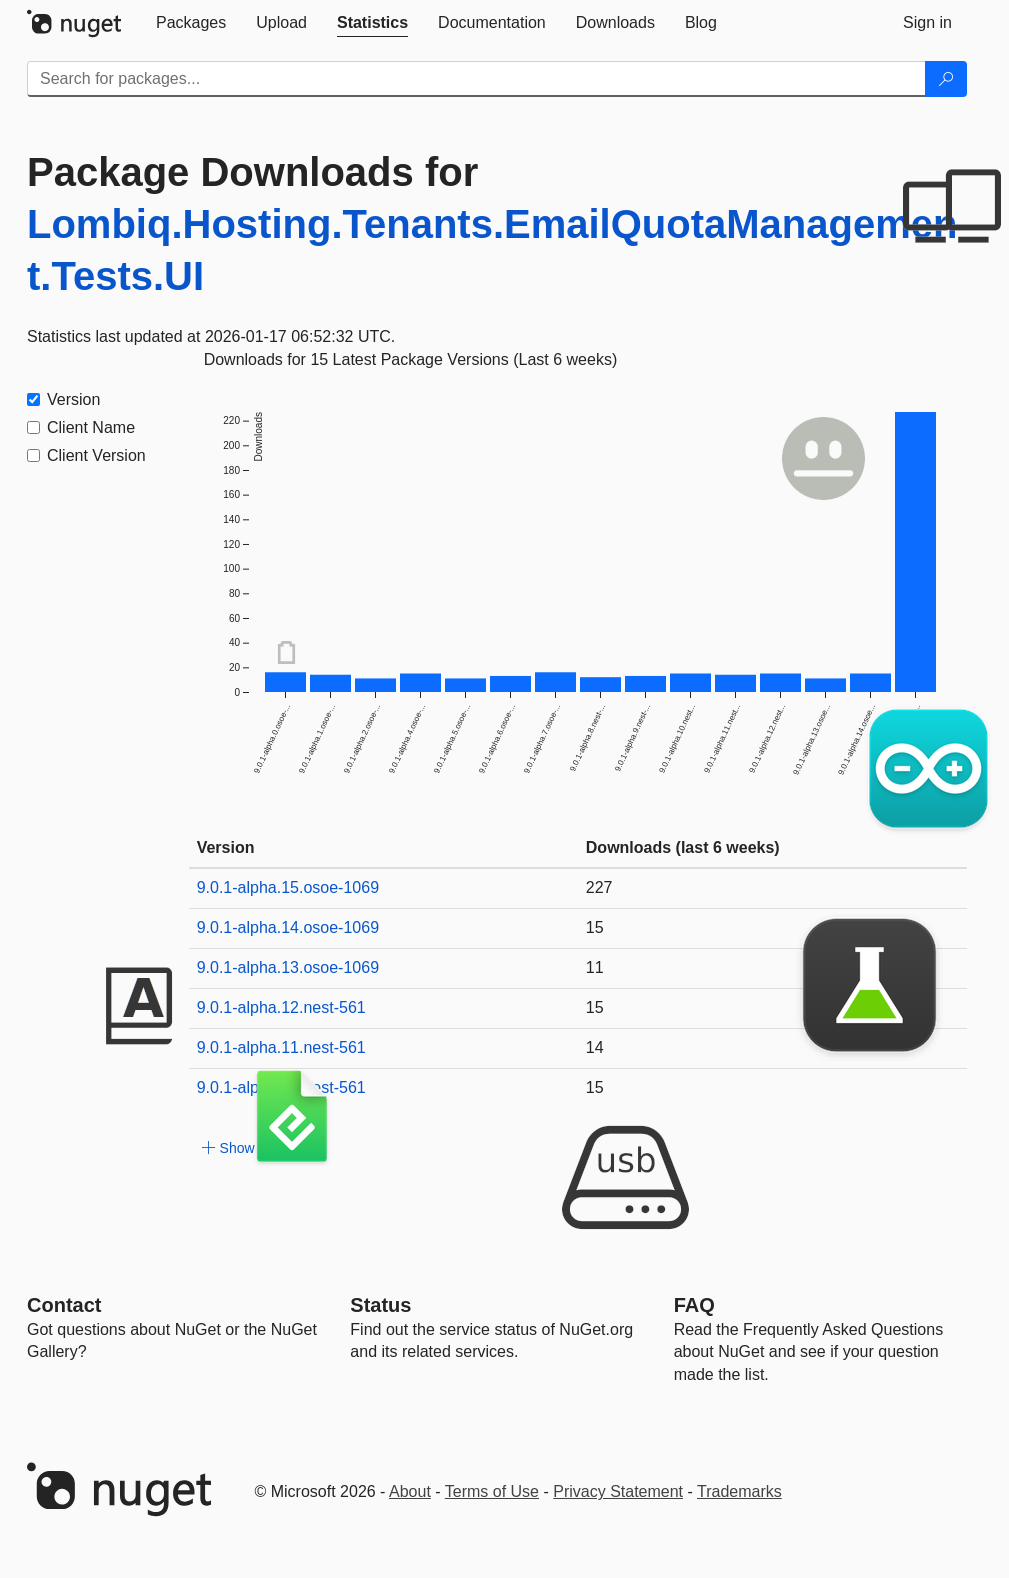 Image resolution: width=1009 pixels, height=1578 pixels. I want to click on display arrangement settings for multiple monitors, so click(952, 206).